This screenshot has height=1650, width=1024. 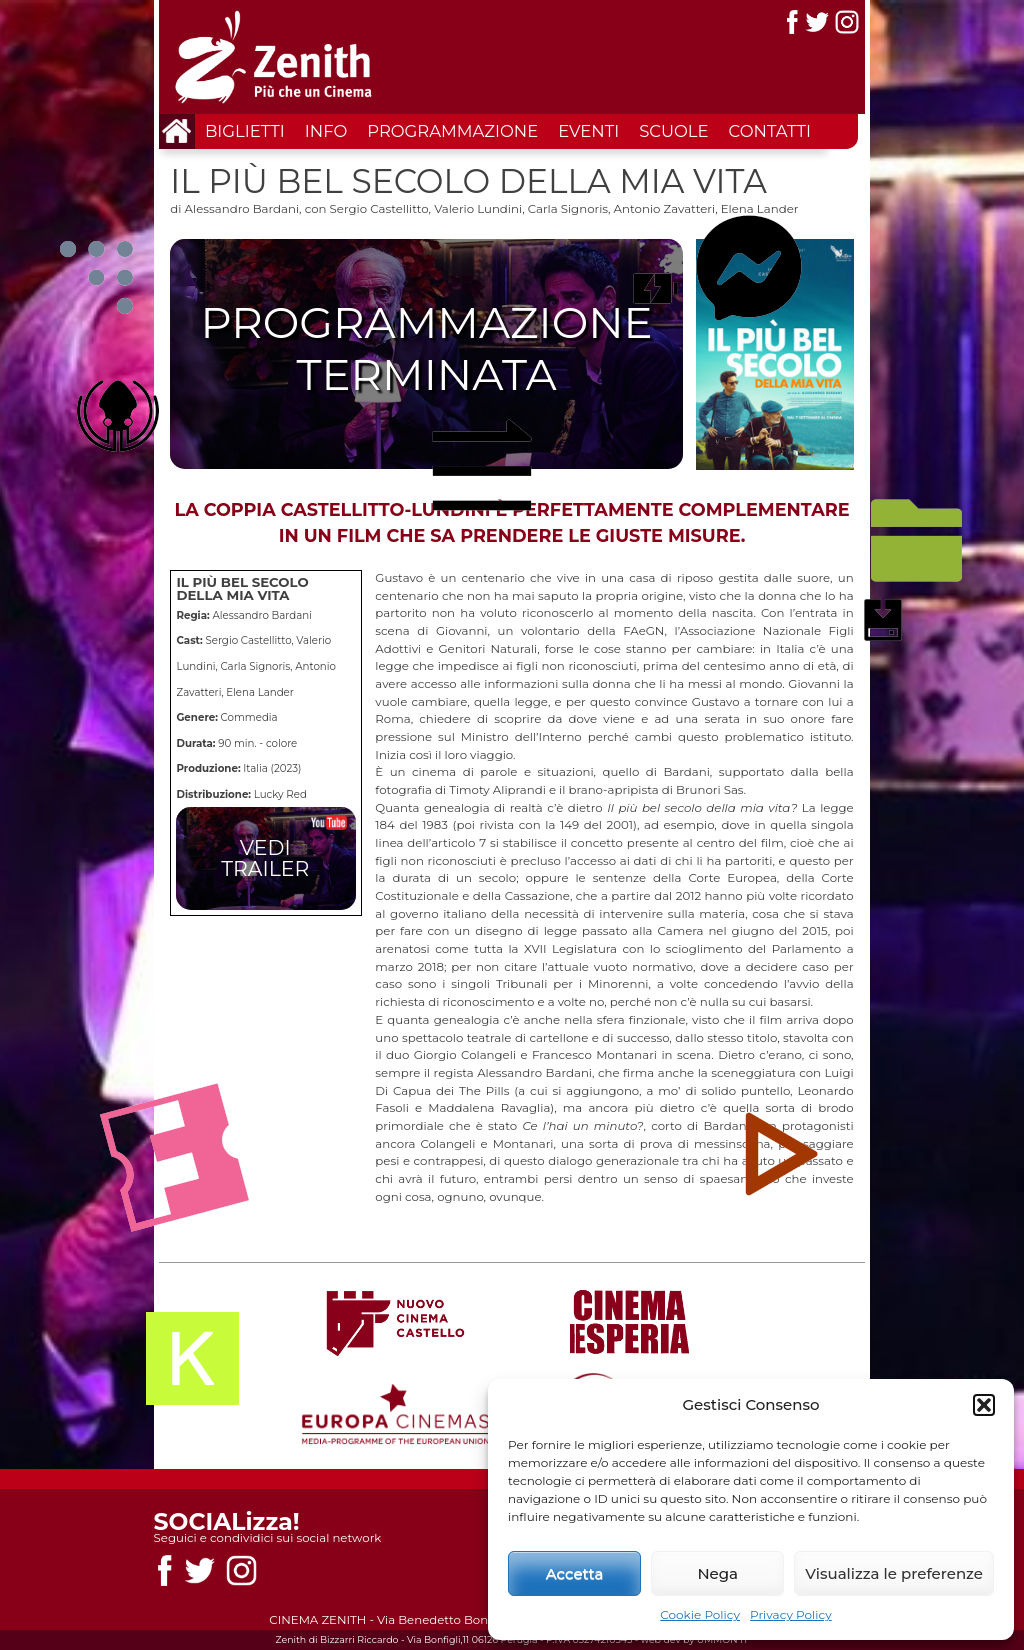 What do you see at coordinates (96, 277) in the screenshot?
I see `coderwall logo` at bounding box center [96, 277].